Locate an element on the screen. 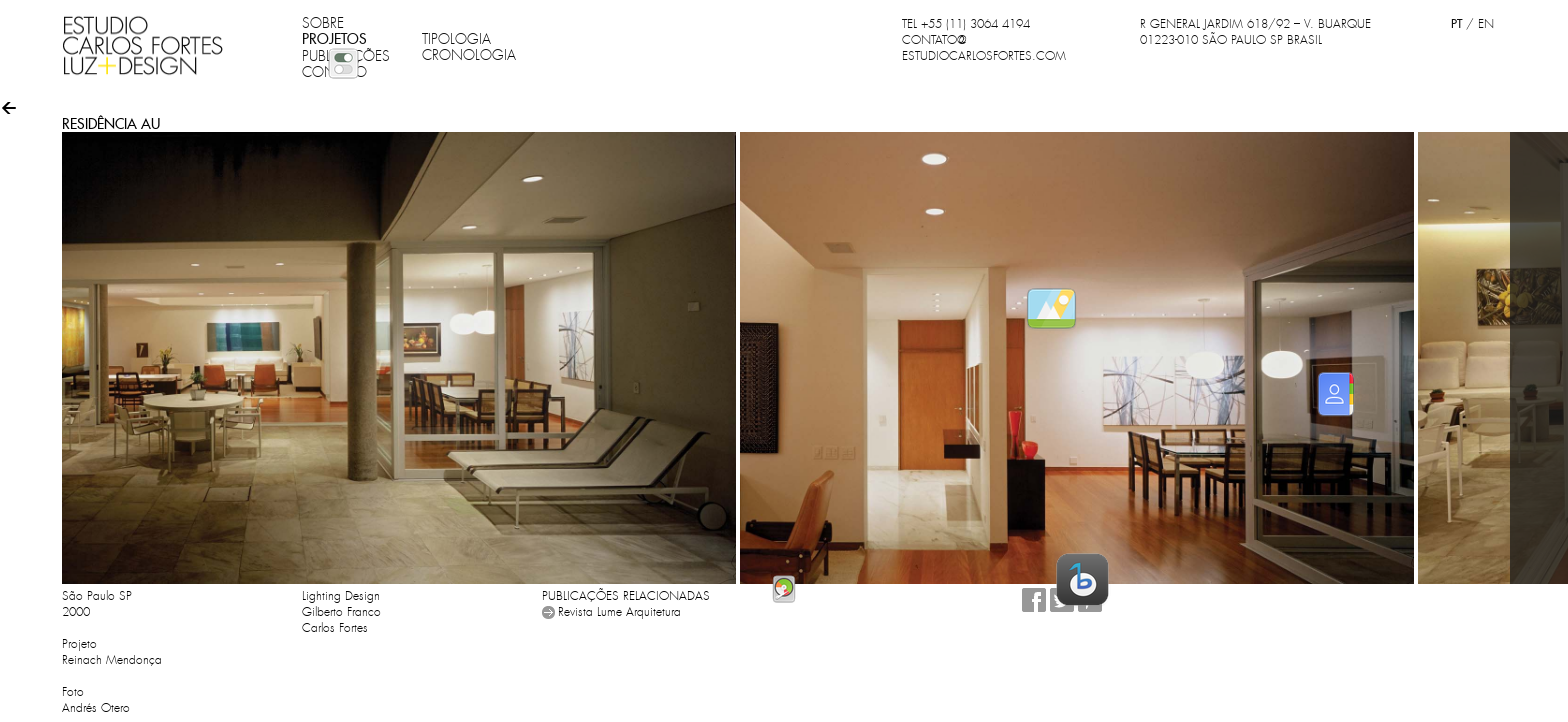 The image size is (1568, 722). open address book application is located at coordinates (1336, 394).